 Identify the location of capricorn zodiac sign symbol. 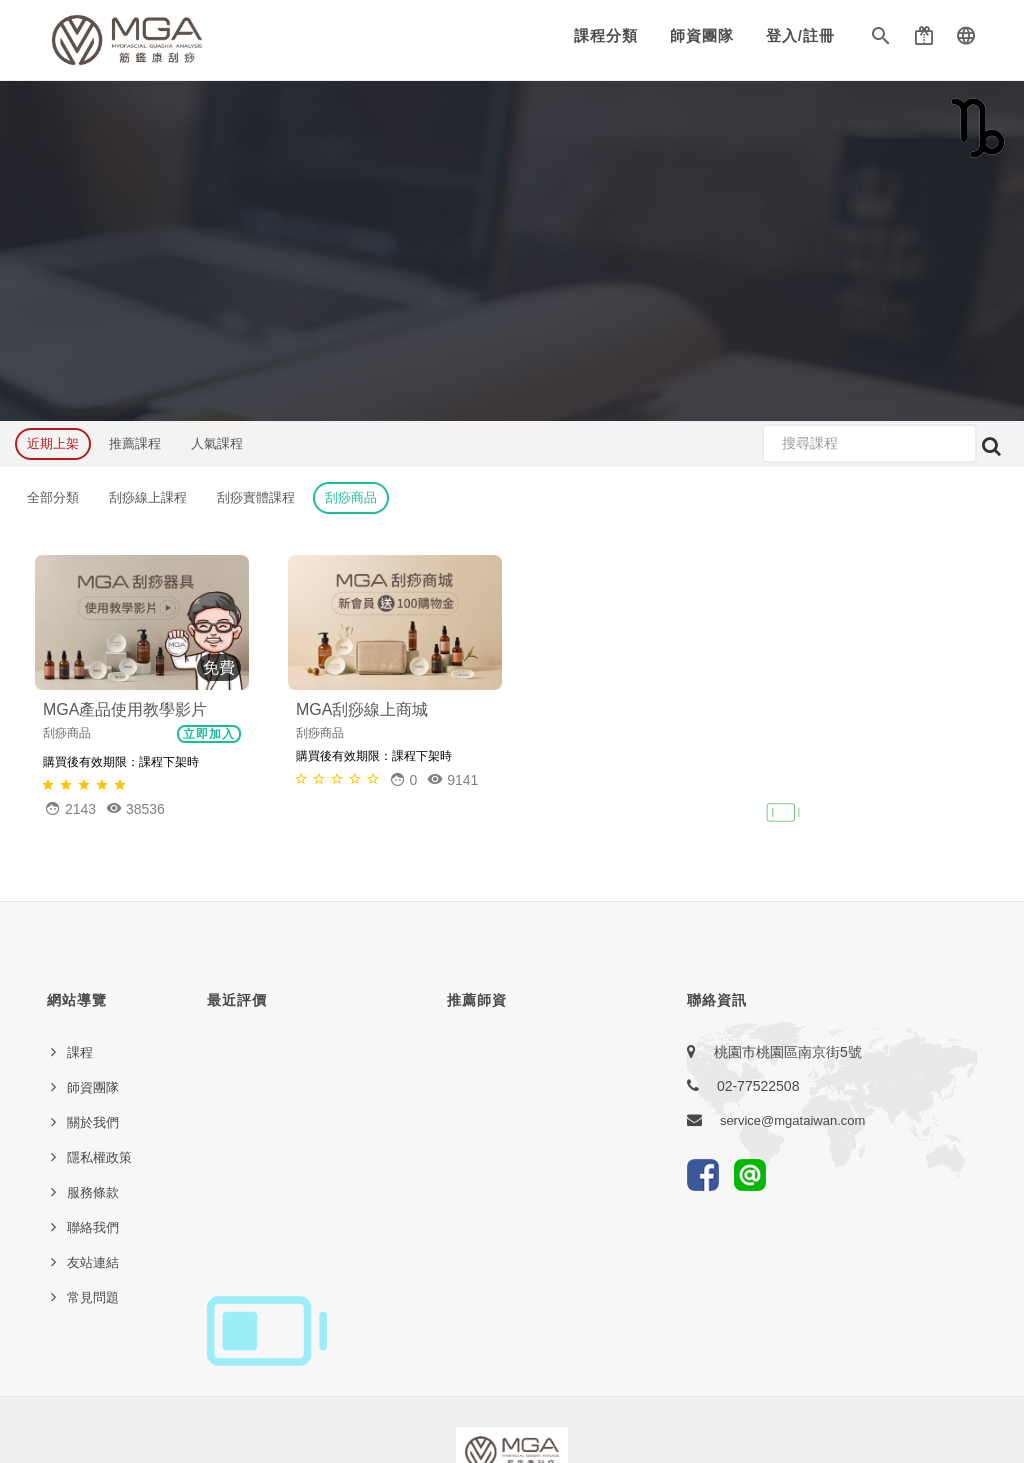
(979, 126).